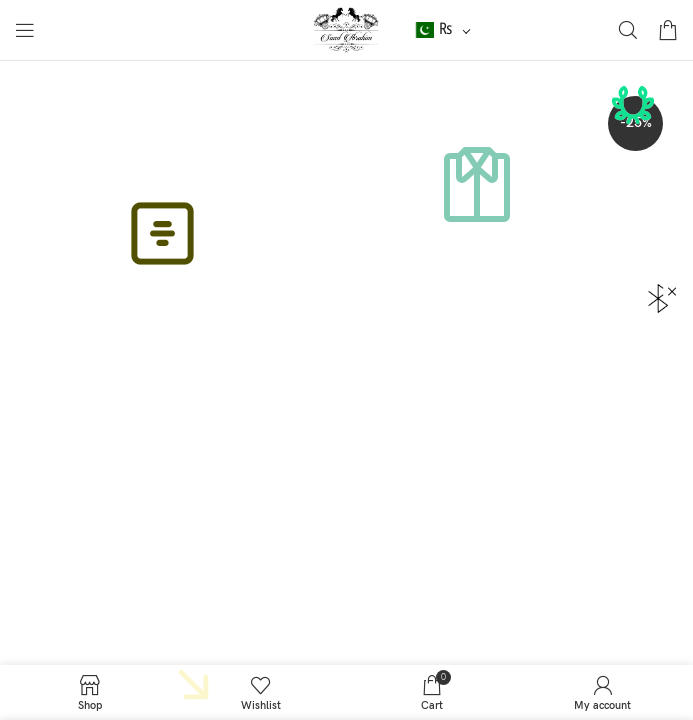 The width and height of the screenshot is (693, 720). Describe the element at coordinates (162, 233) in the screenshot. I see `center align content horizontally and vertically` at that location.